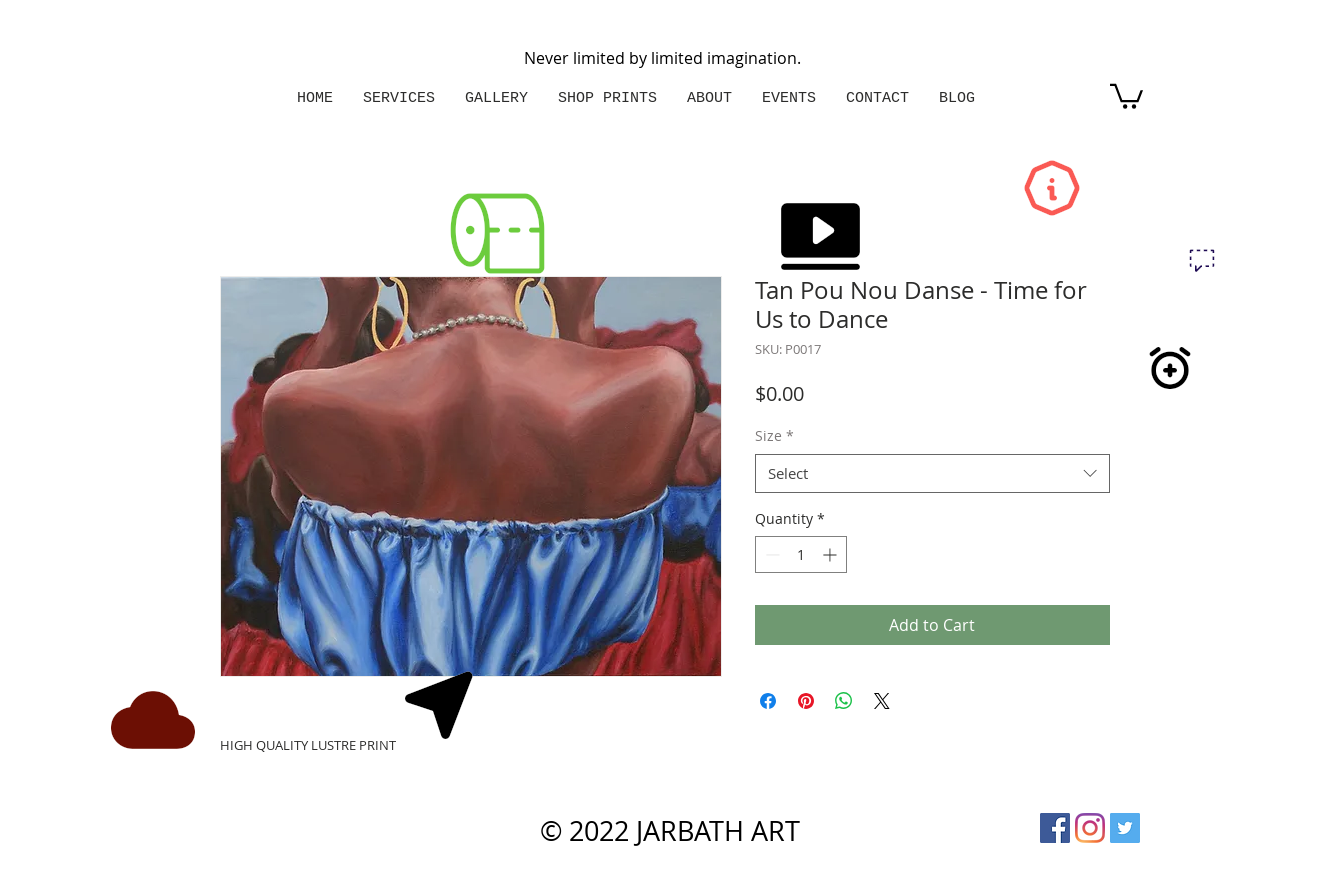 This screenshot has width=1329, height=893. Describe the element at coordinates (153, 720) in the screenshot. I see `cloud storage or syncing status` at that location.